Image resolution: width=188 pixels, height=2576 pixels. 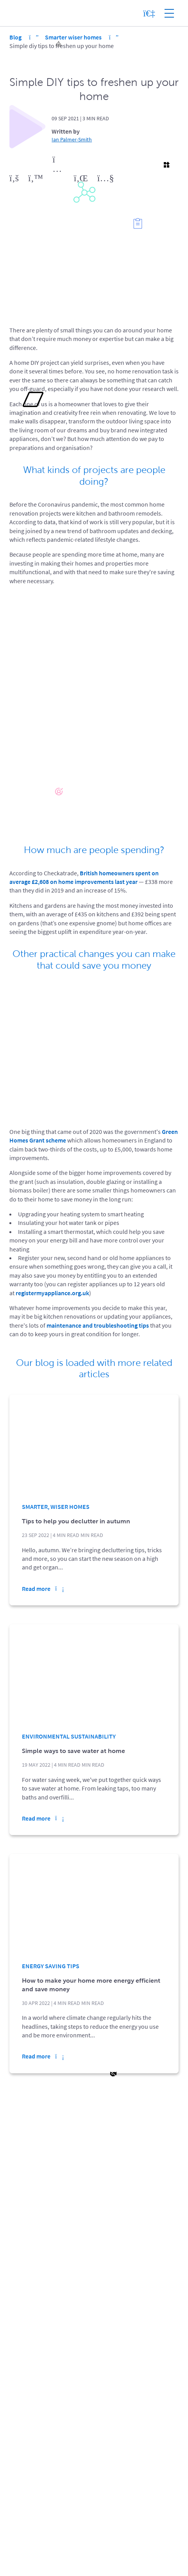 I want to click on indicates a partnership or collaboration, so click(x=113, y=2074).